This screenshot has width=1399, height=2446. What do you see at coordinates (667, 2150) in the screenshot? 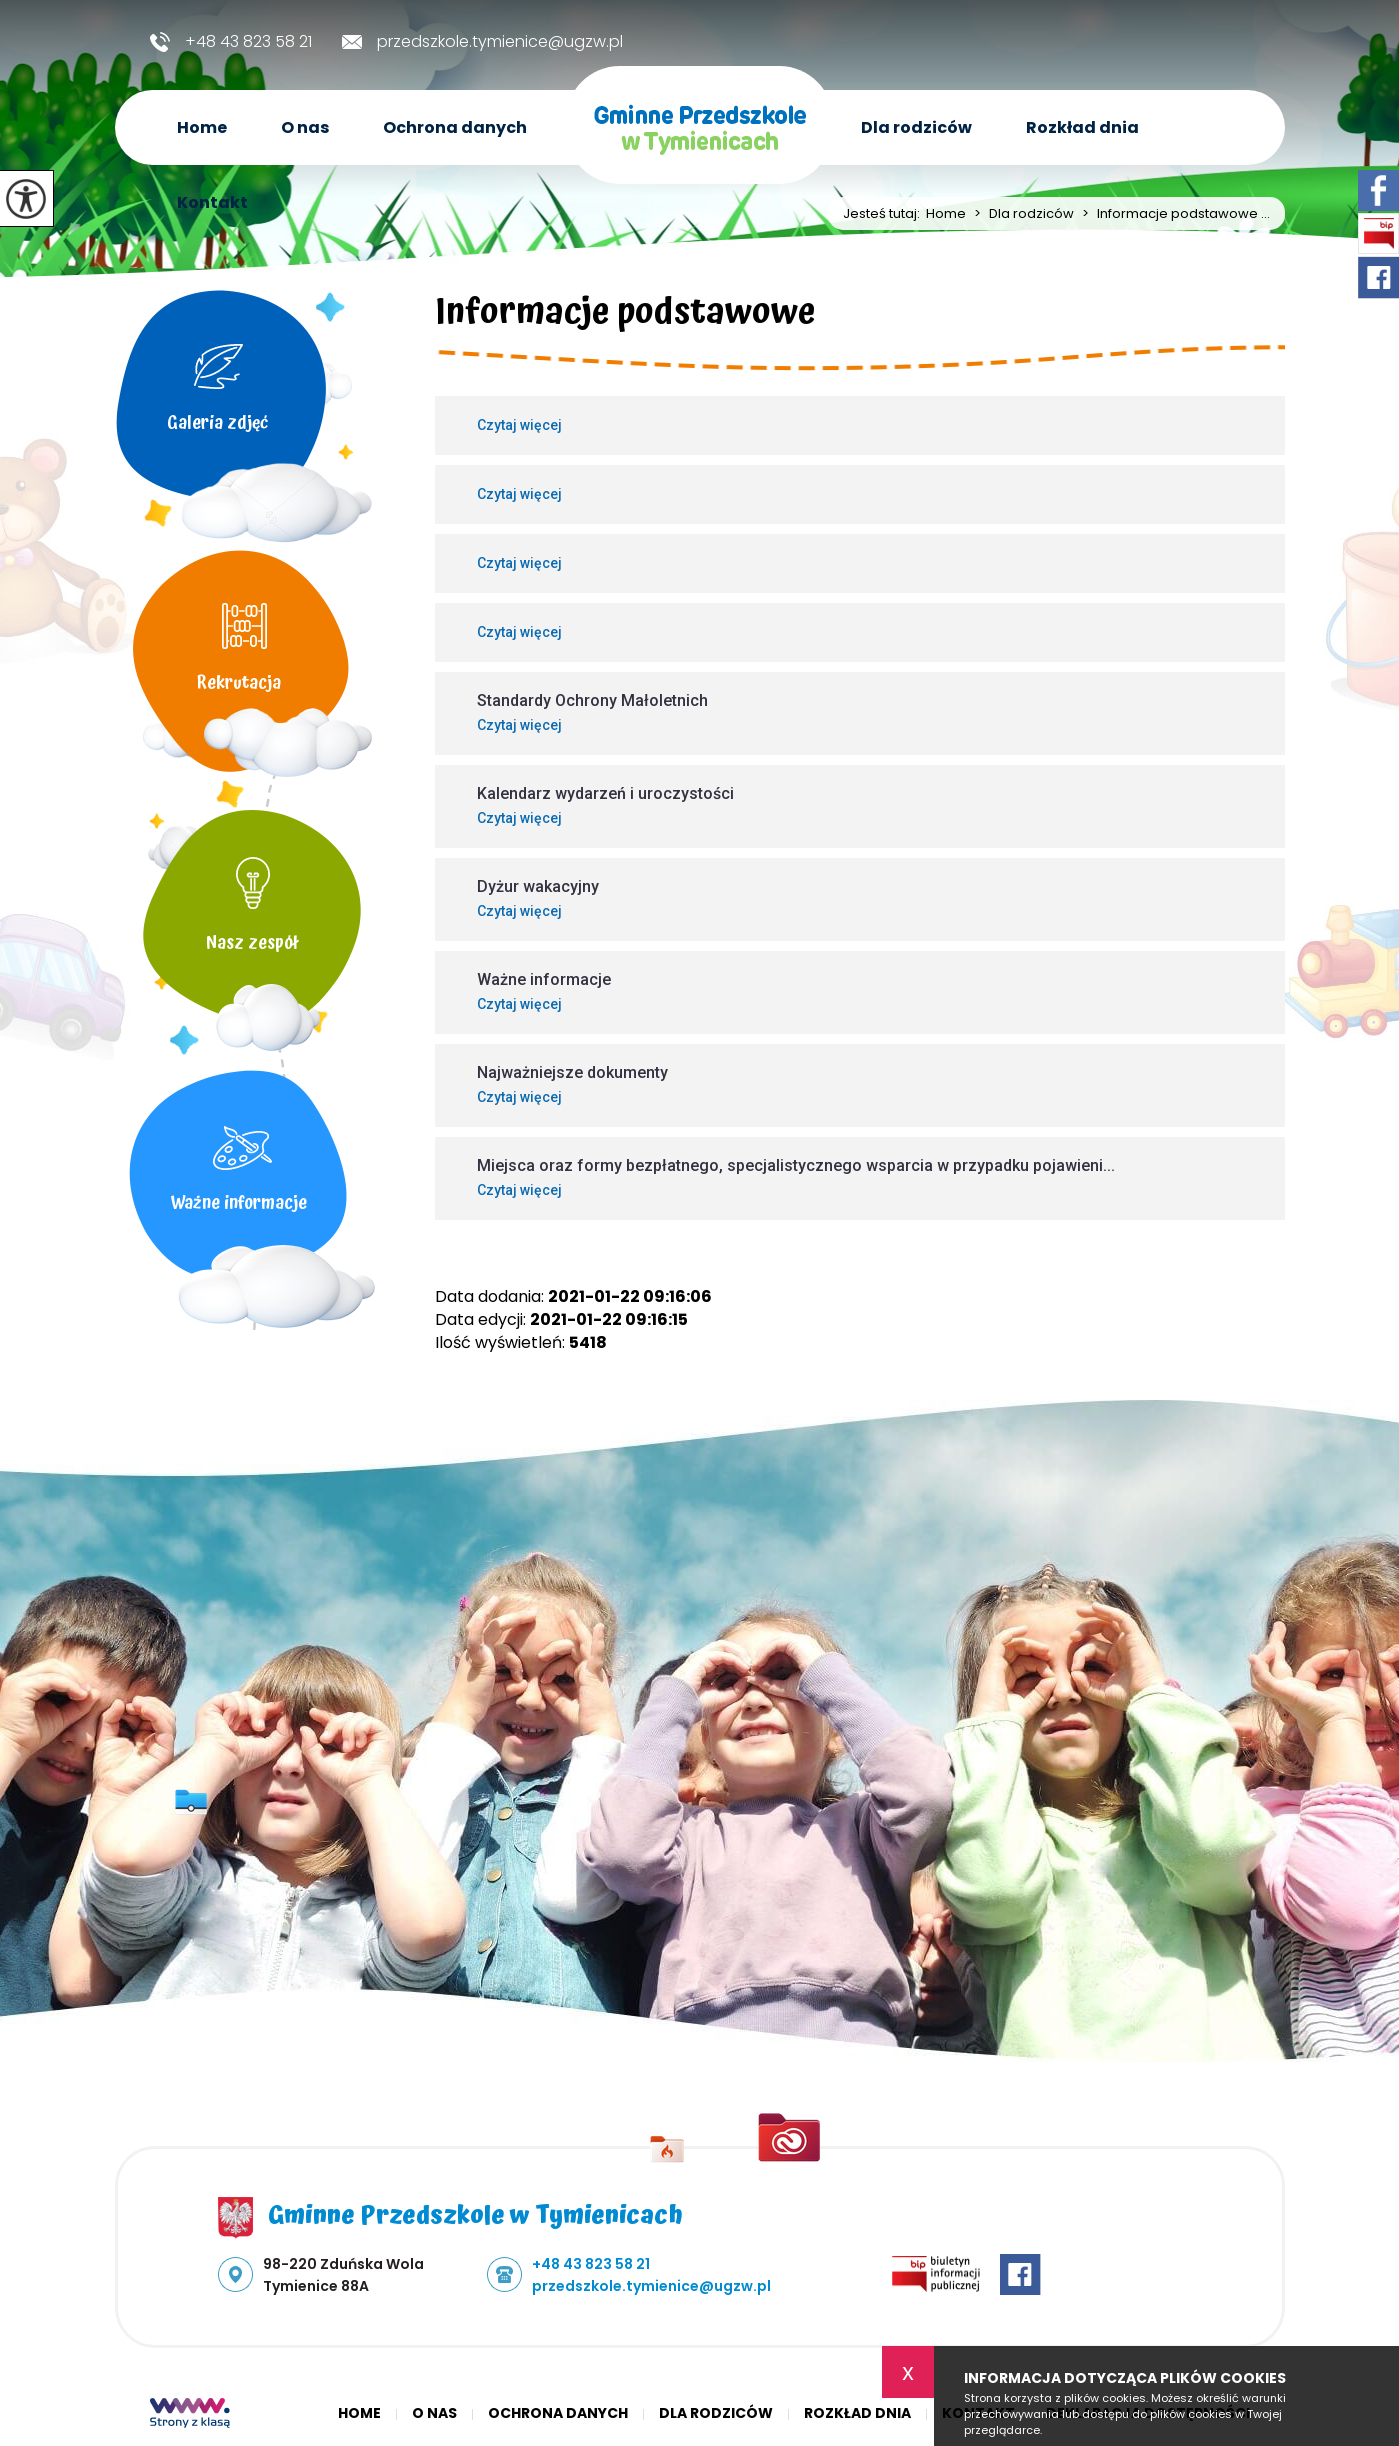
I see `codeigniter framework project folder` at bounding box center [667, 2150].